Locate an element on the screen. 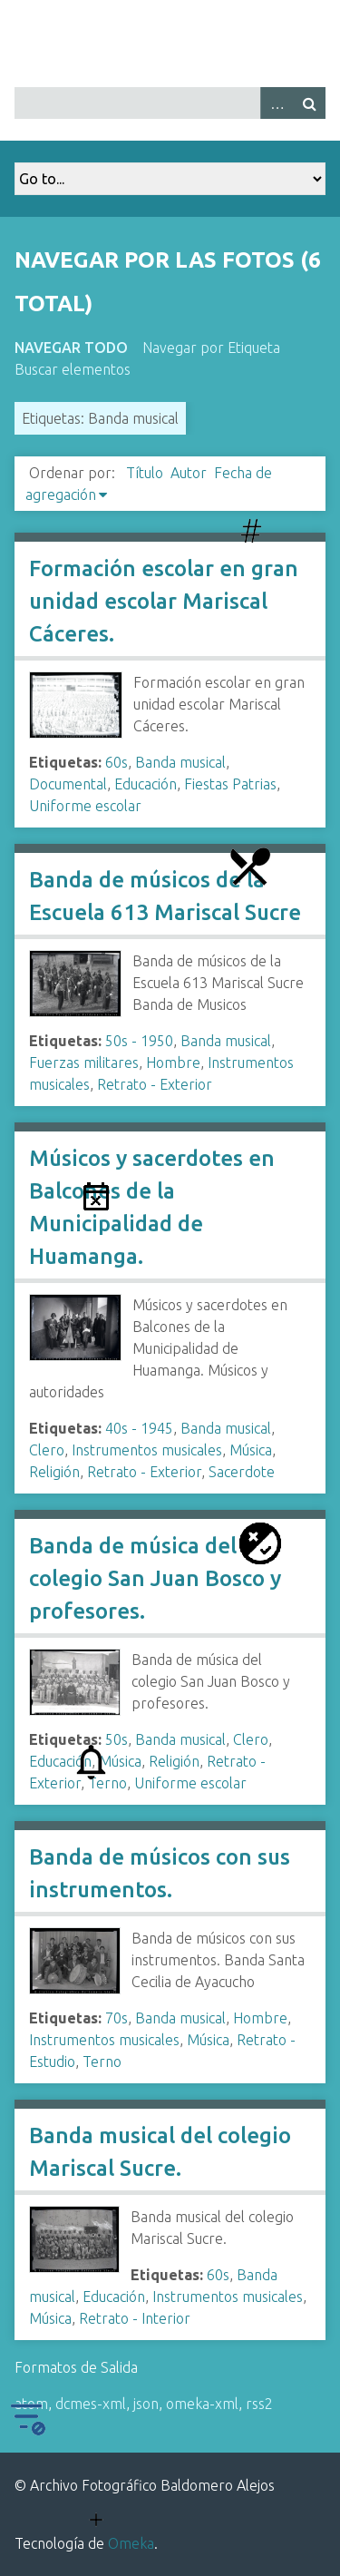 The width and height of the screenshot is (340, 2576). indicates a cancelled or unavailable event is located at coordinates (96, 1198).